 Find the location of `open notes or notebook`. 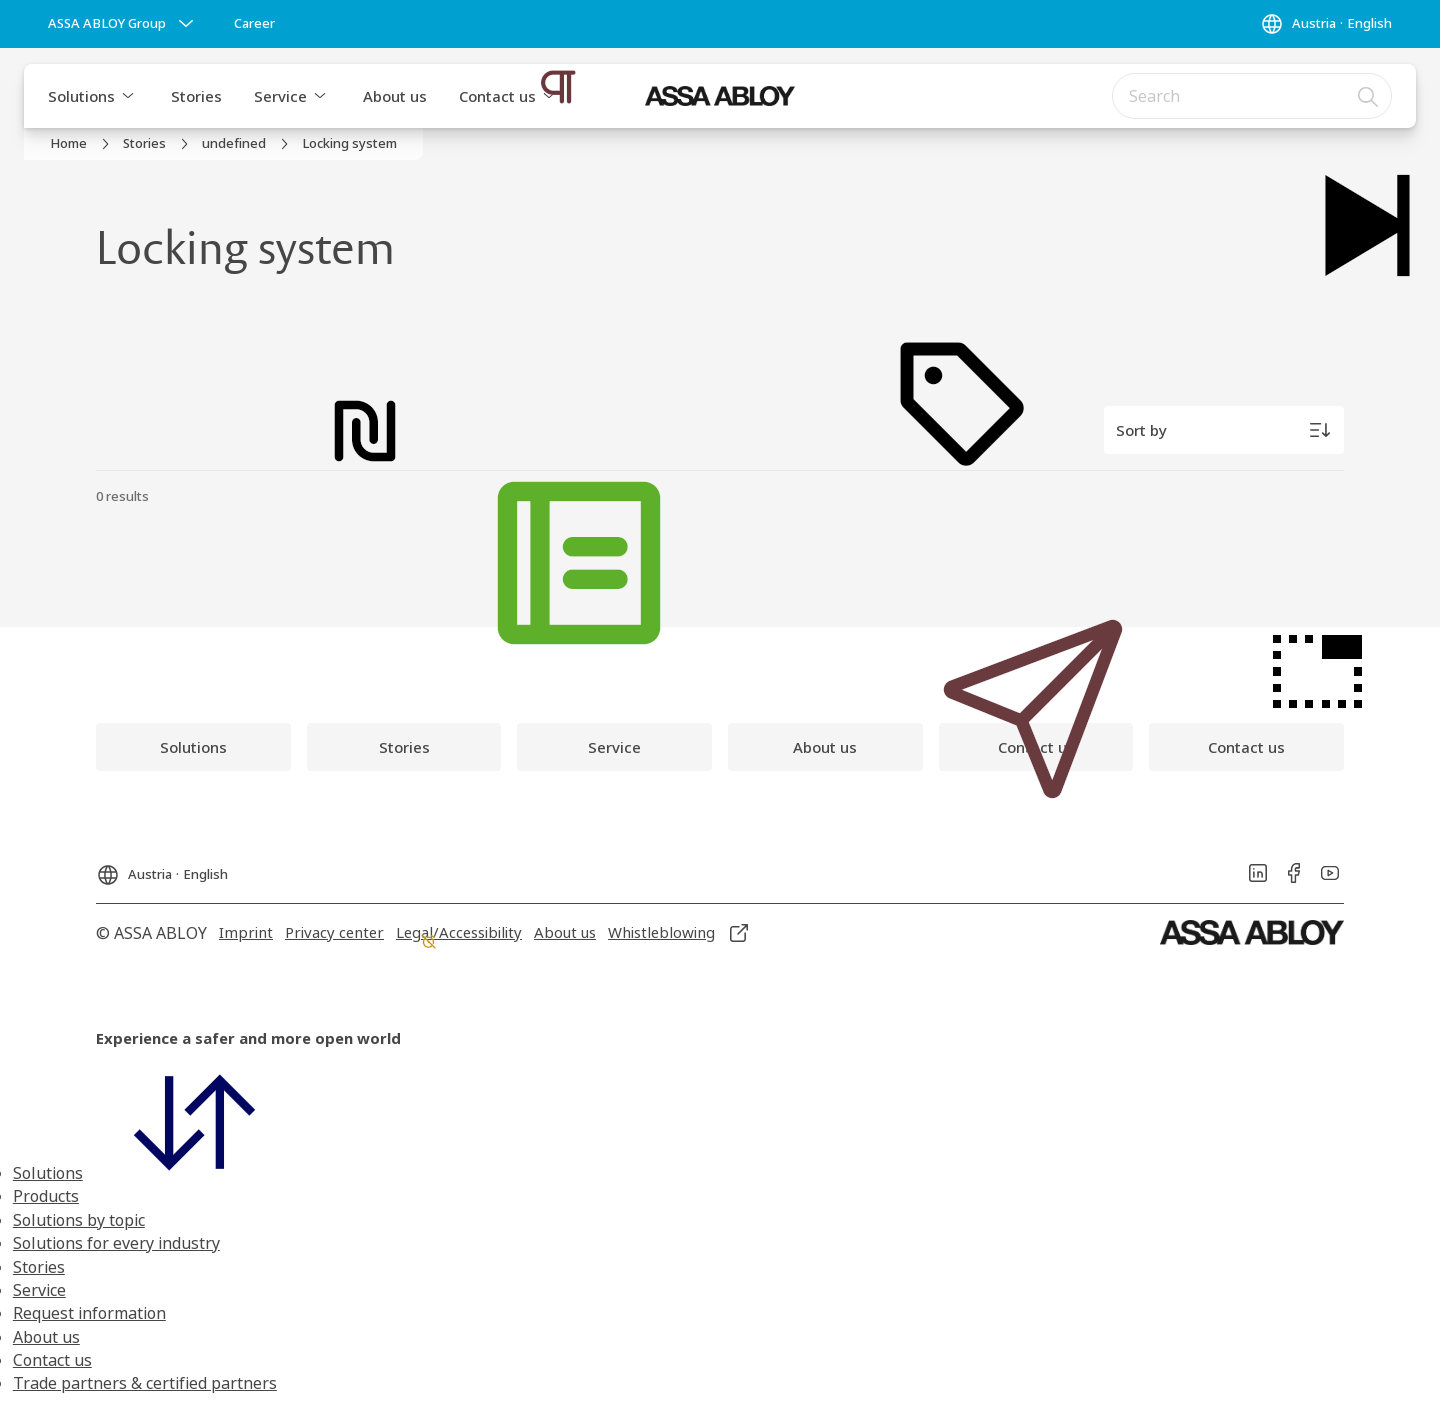

open notes or notebook is located at coordinates (579, 563).